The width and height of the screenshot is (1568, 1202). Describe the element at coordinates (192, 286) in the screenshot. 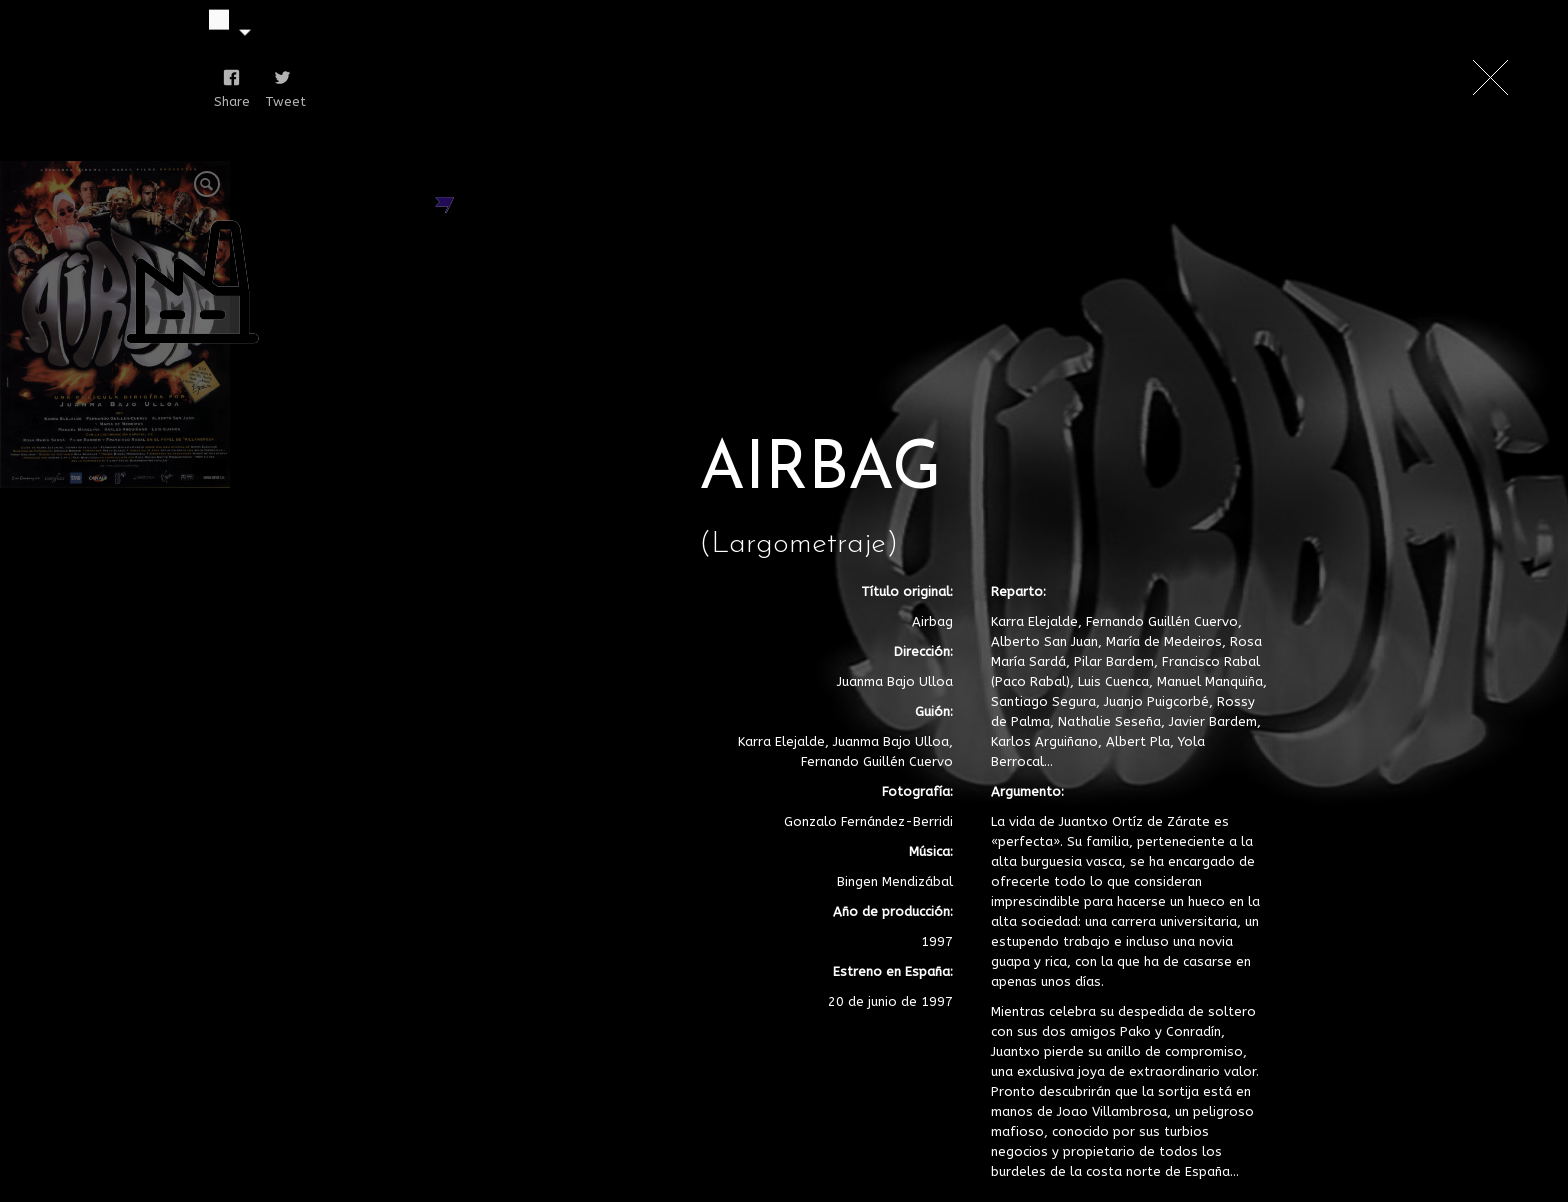

I see `access manufacturing or production settings` at that location.